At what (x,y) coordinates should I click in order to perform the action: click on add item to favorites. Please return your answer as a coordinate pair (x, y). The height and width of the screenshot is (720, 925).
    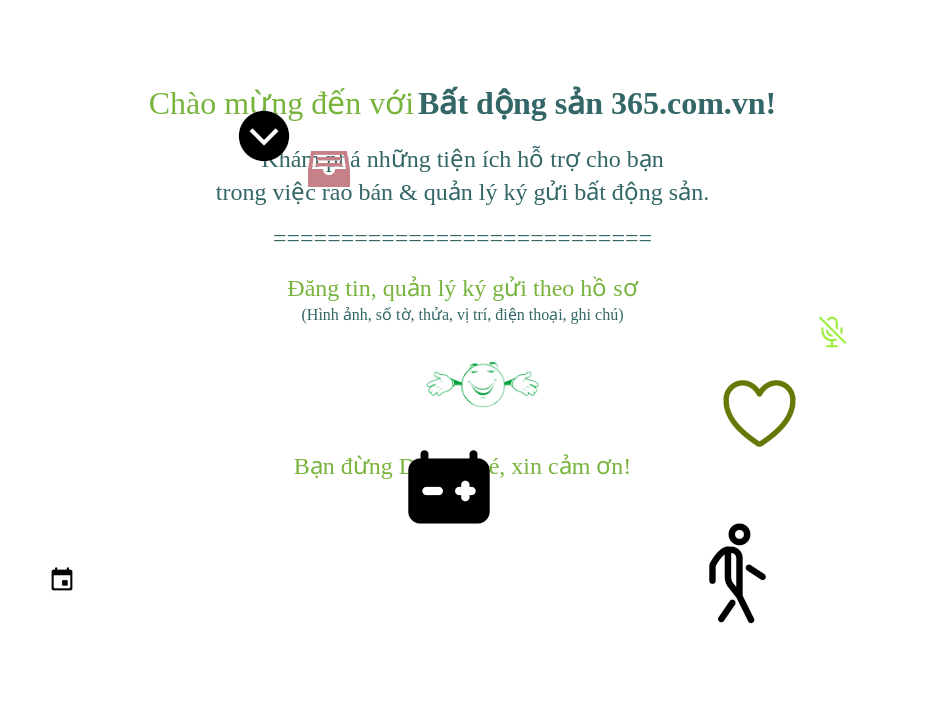
    Looking at the image, I should click on (759, 413).